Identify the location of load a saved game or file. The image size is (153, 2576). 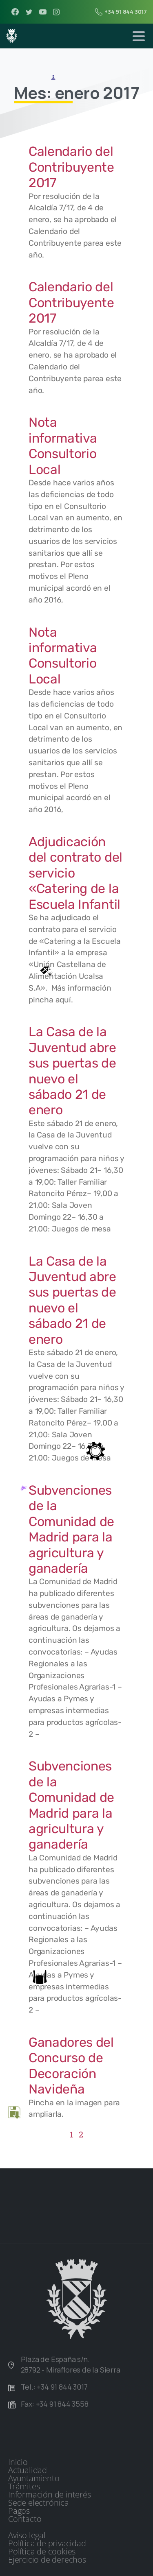
(14, 2112).